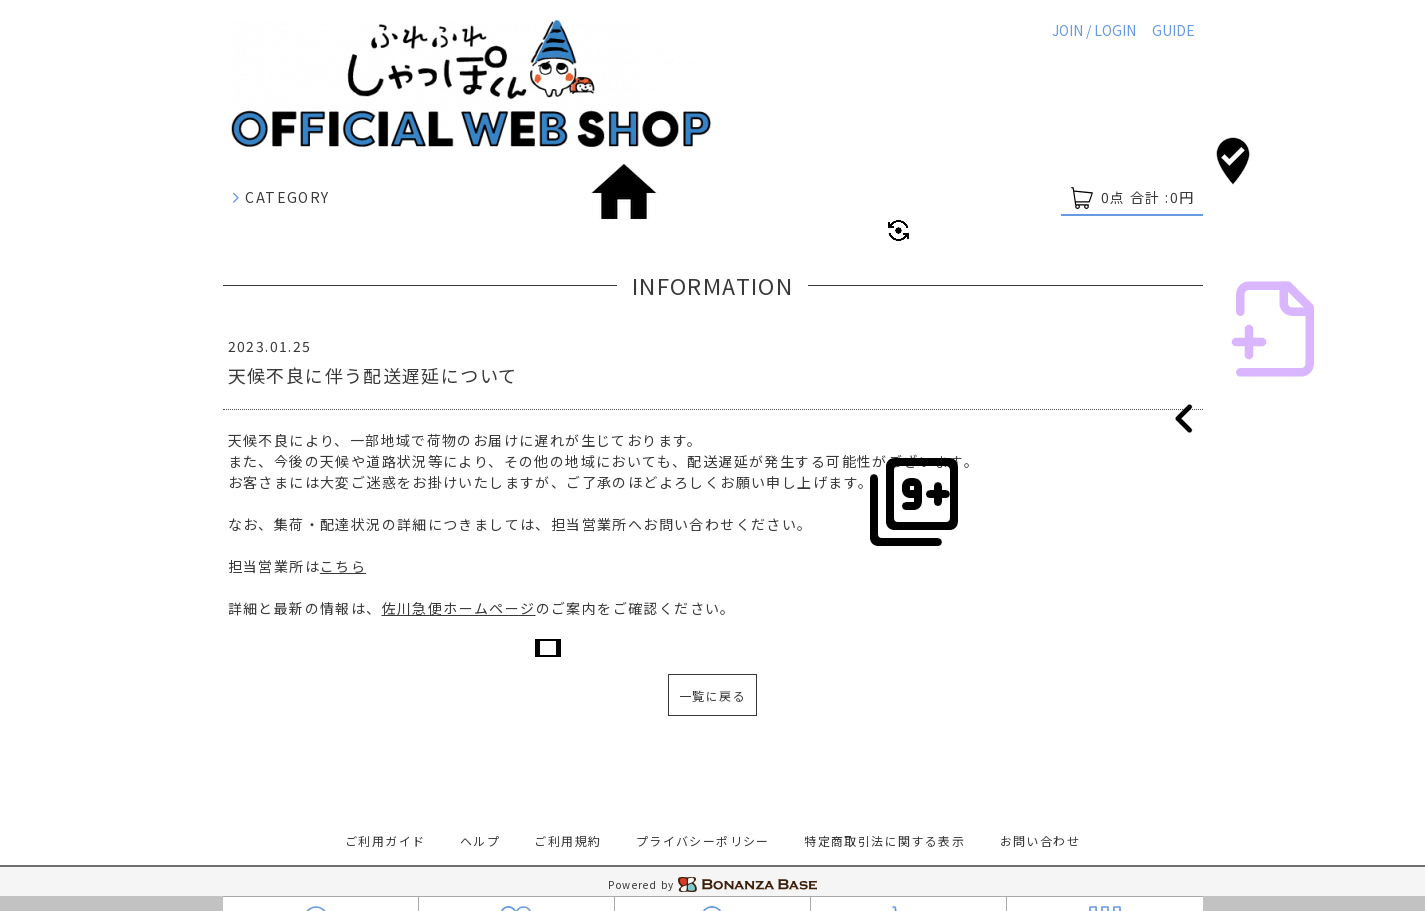 This screenshot has width=1425, height=911. Describe the element at coordinates (548, 648) in the screenshot. I see `switch to tablet view or layout` at that location.